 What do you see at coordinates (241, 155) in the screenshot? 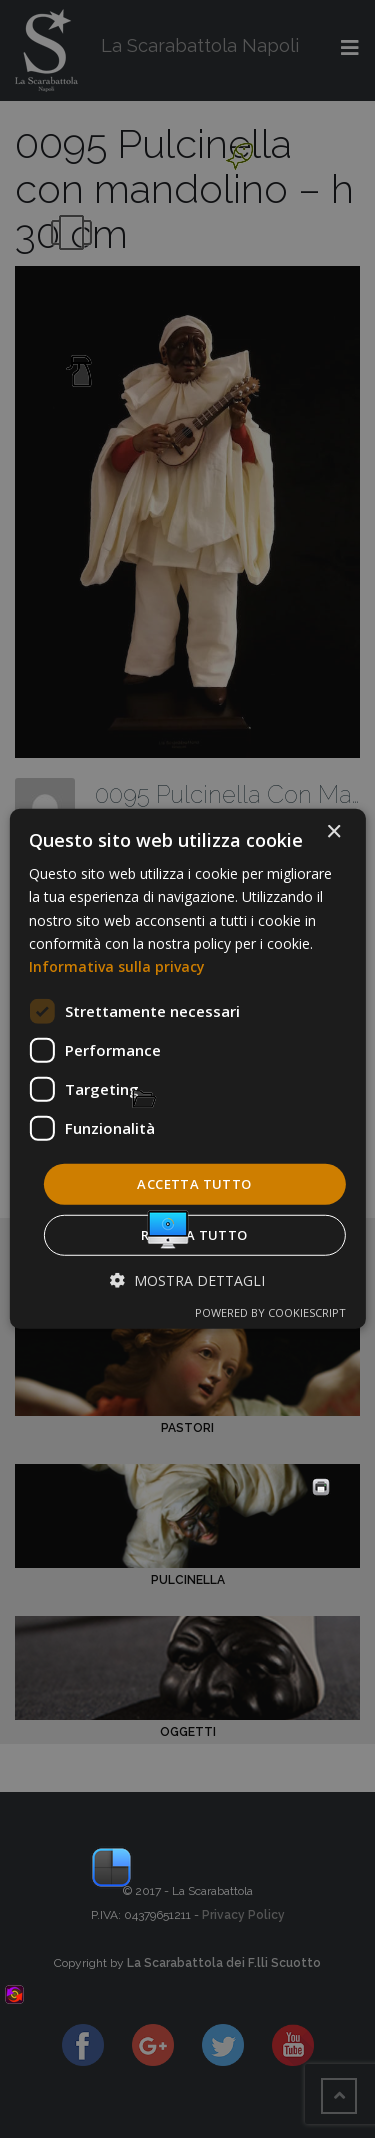
I see `indicates seafood or fish-related content` at bounding box center [241, 155].